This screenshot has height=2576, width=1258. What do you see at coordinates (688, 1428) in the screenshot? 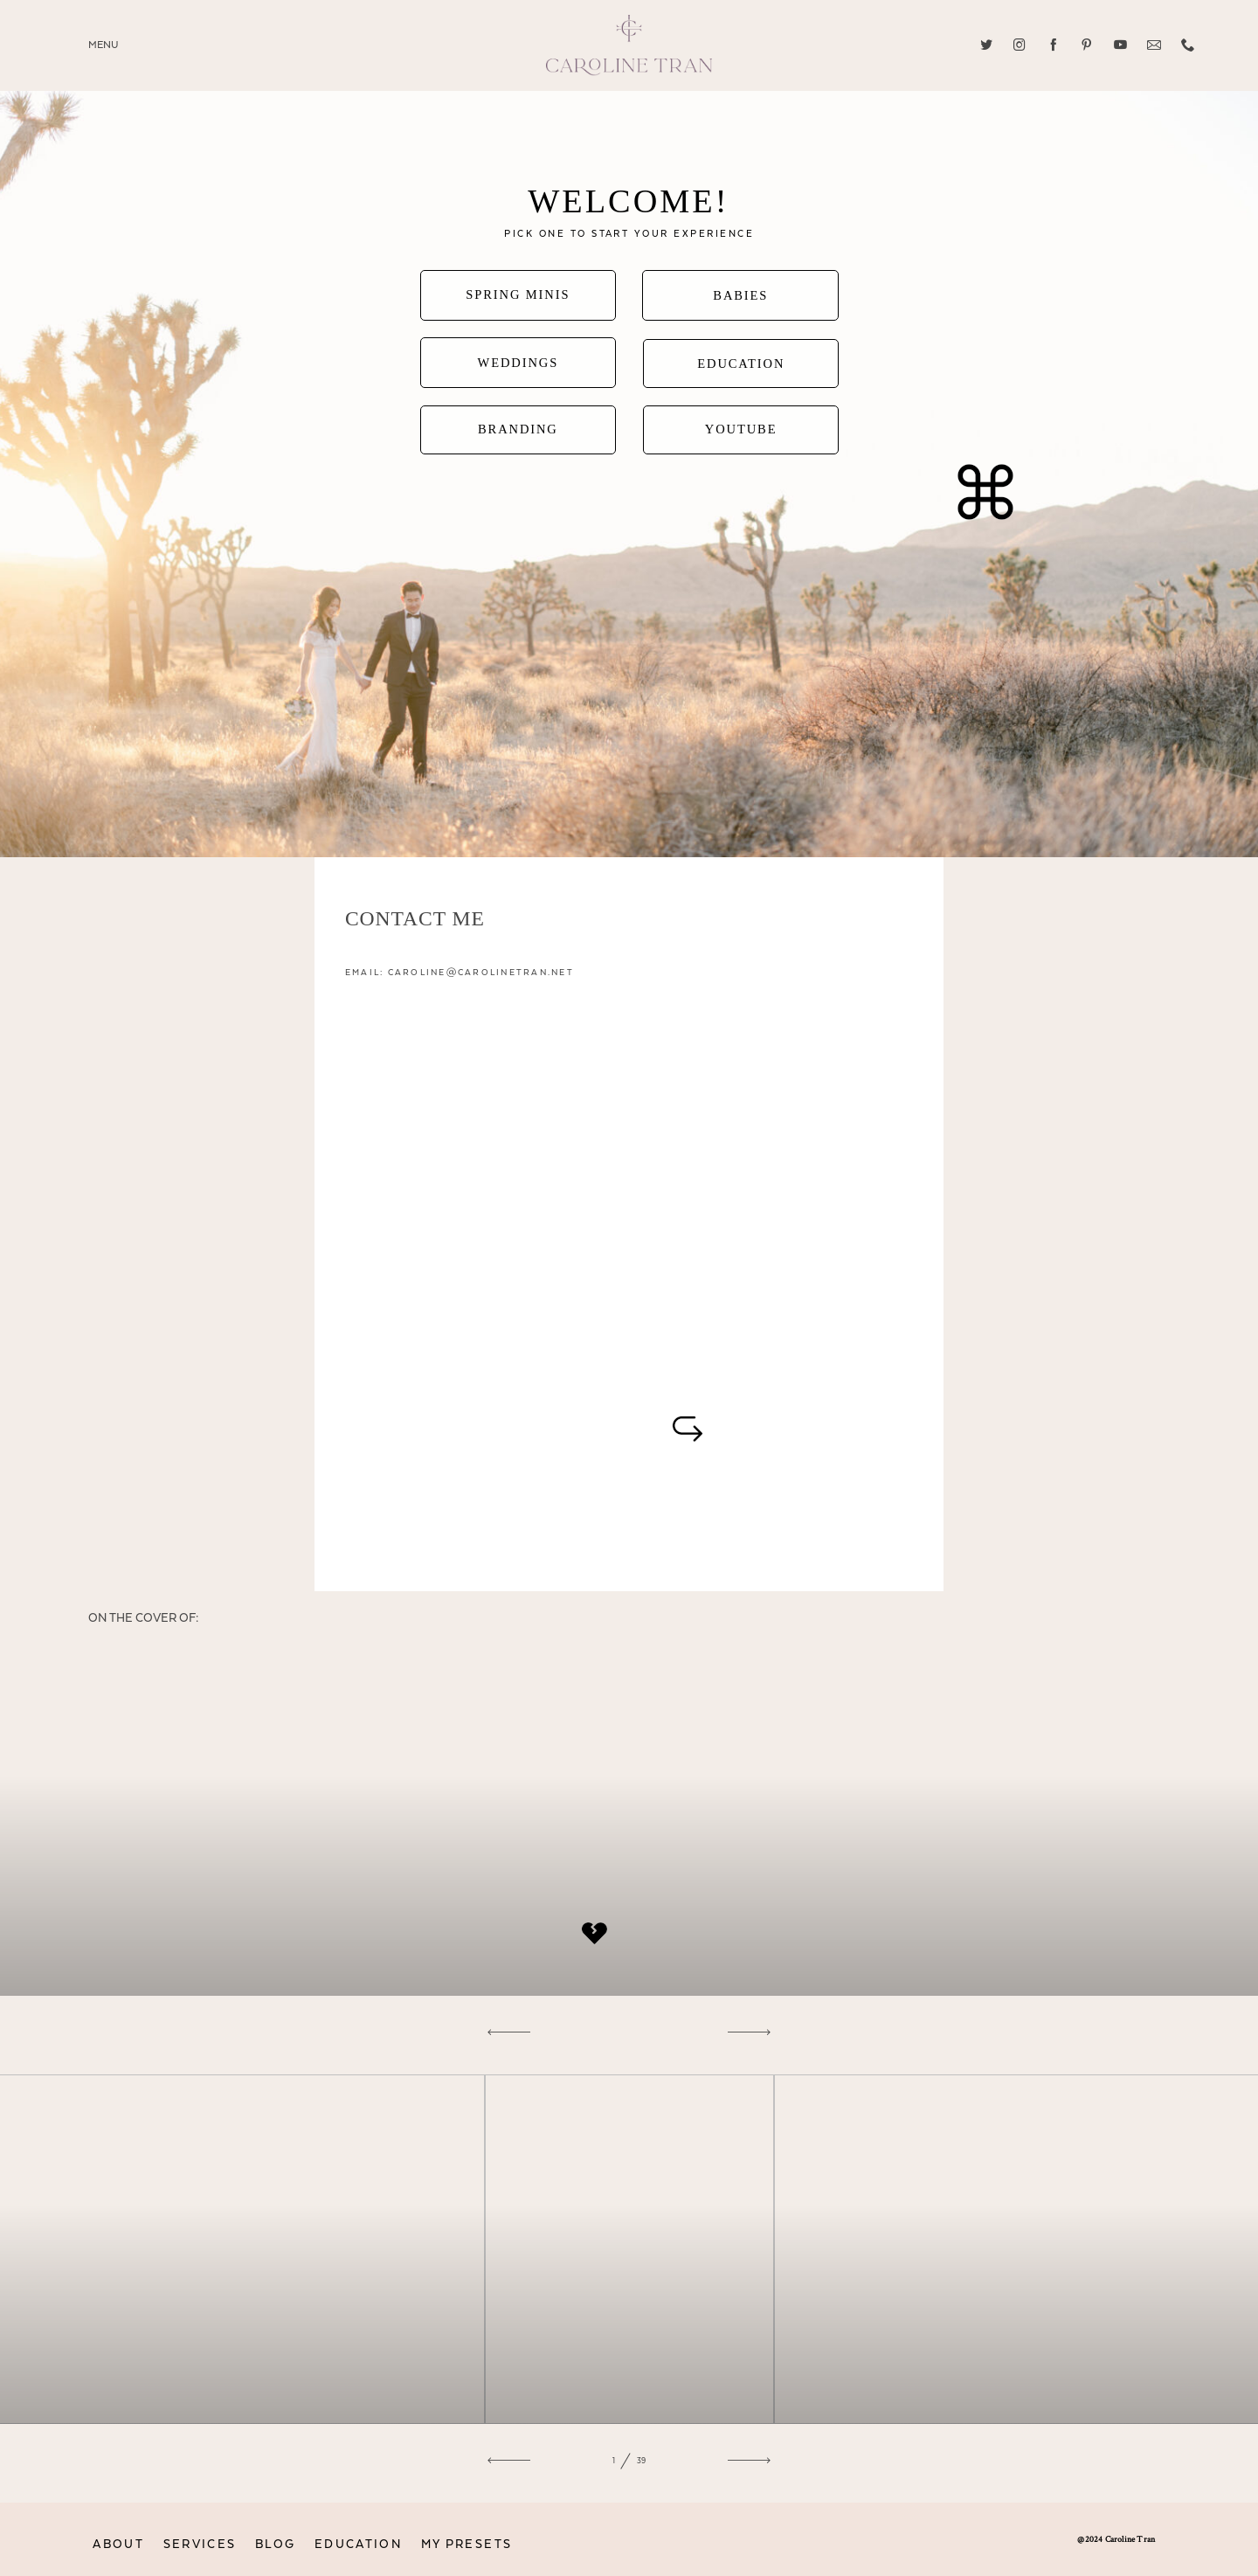
I see `redo last action` at bounding box center [688, 1428].